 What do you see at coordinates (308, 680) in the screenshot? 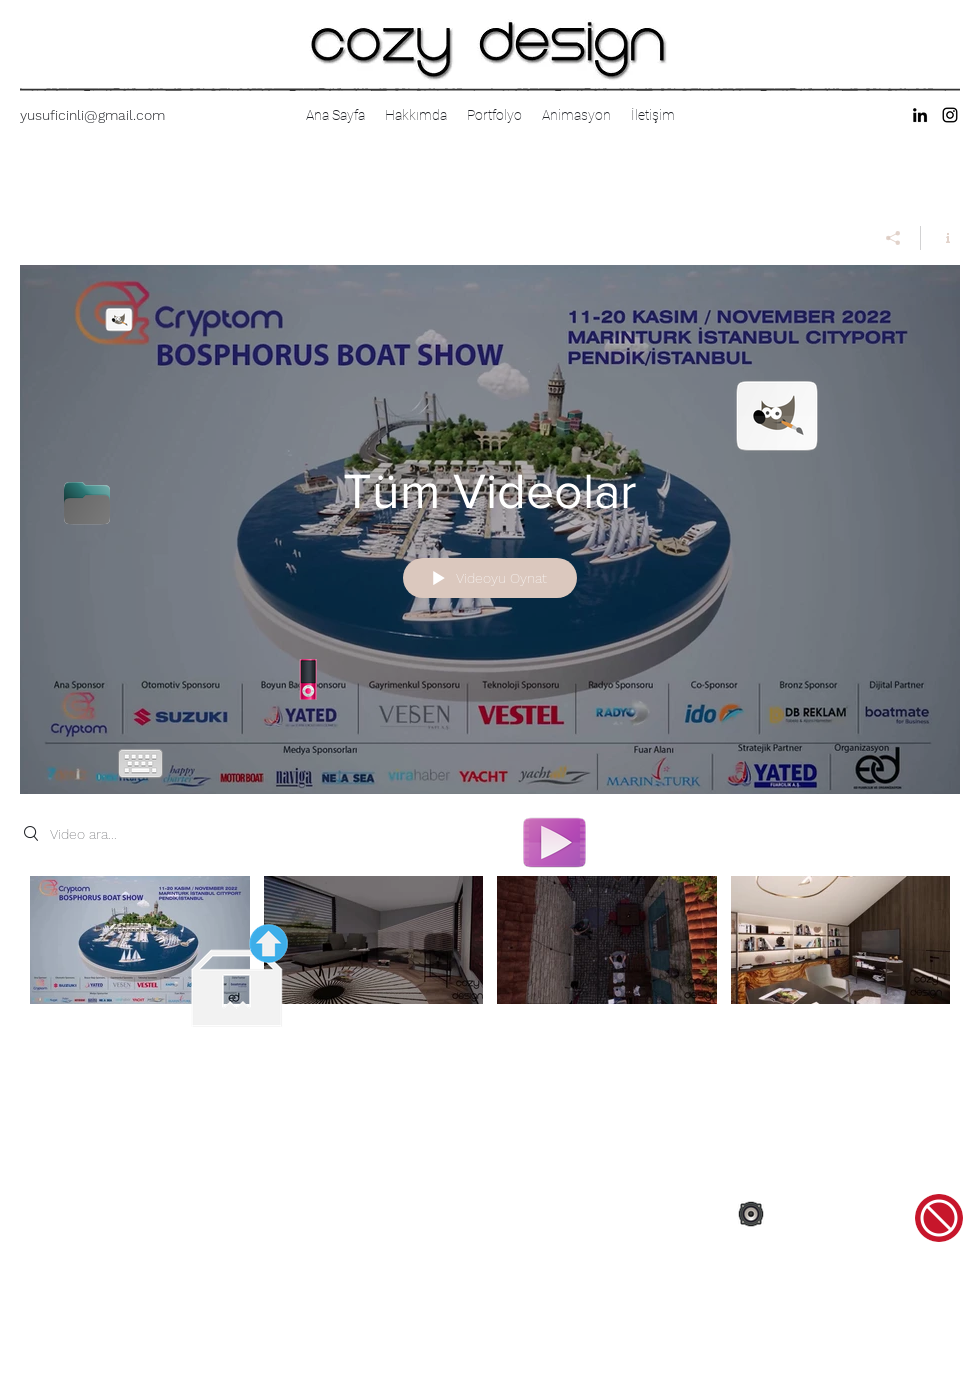
I see `connect or sync a pink iPod nano device` at bounding box center [308, 680].